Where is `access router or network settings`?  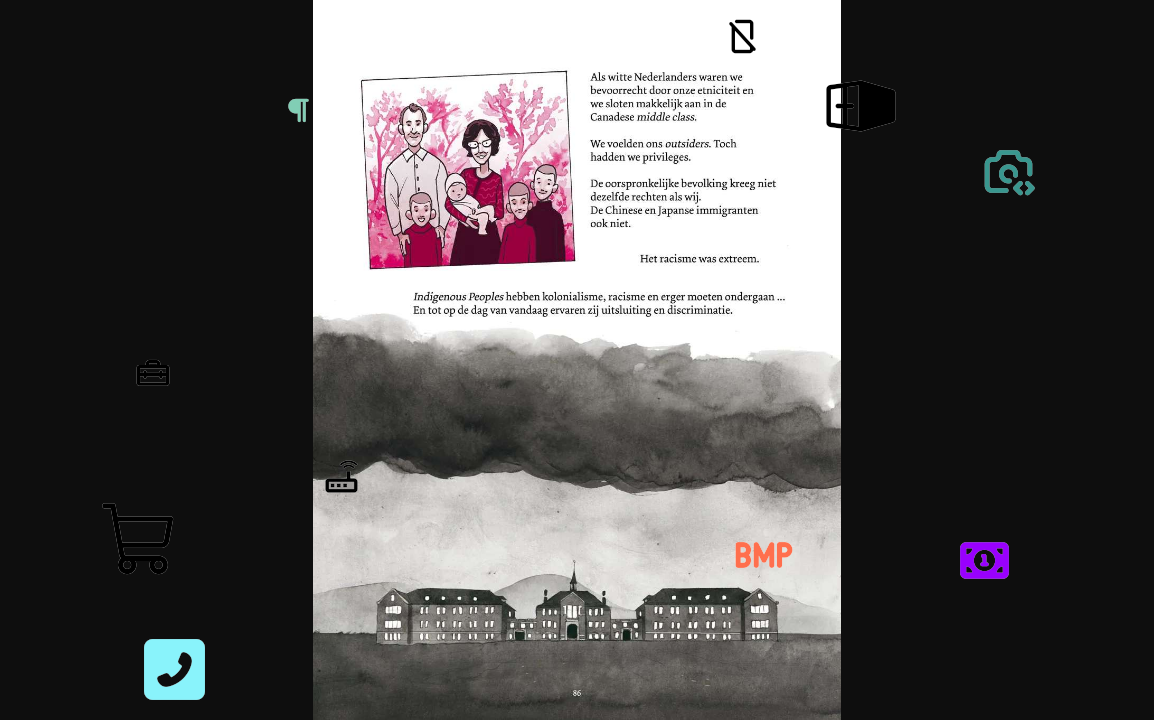
access router or network settings is located at coordinates (341, 476).